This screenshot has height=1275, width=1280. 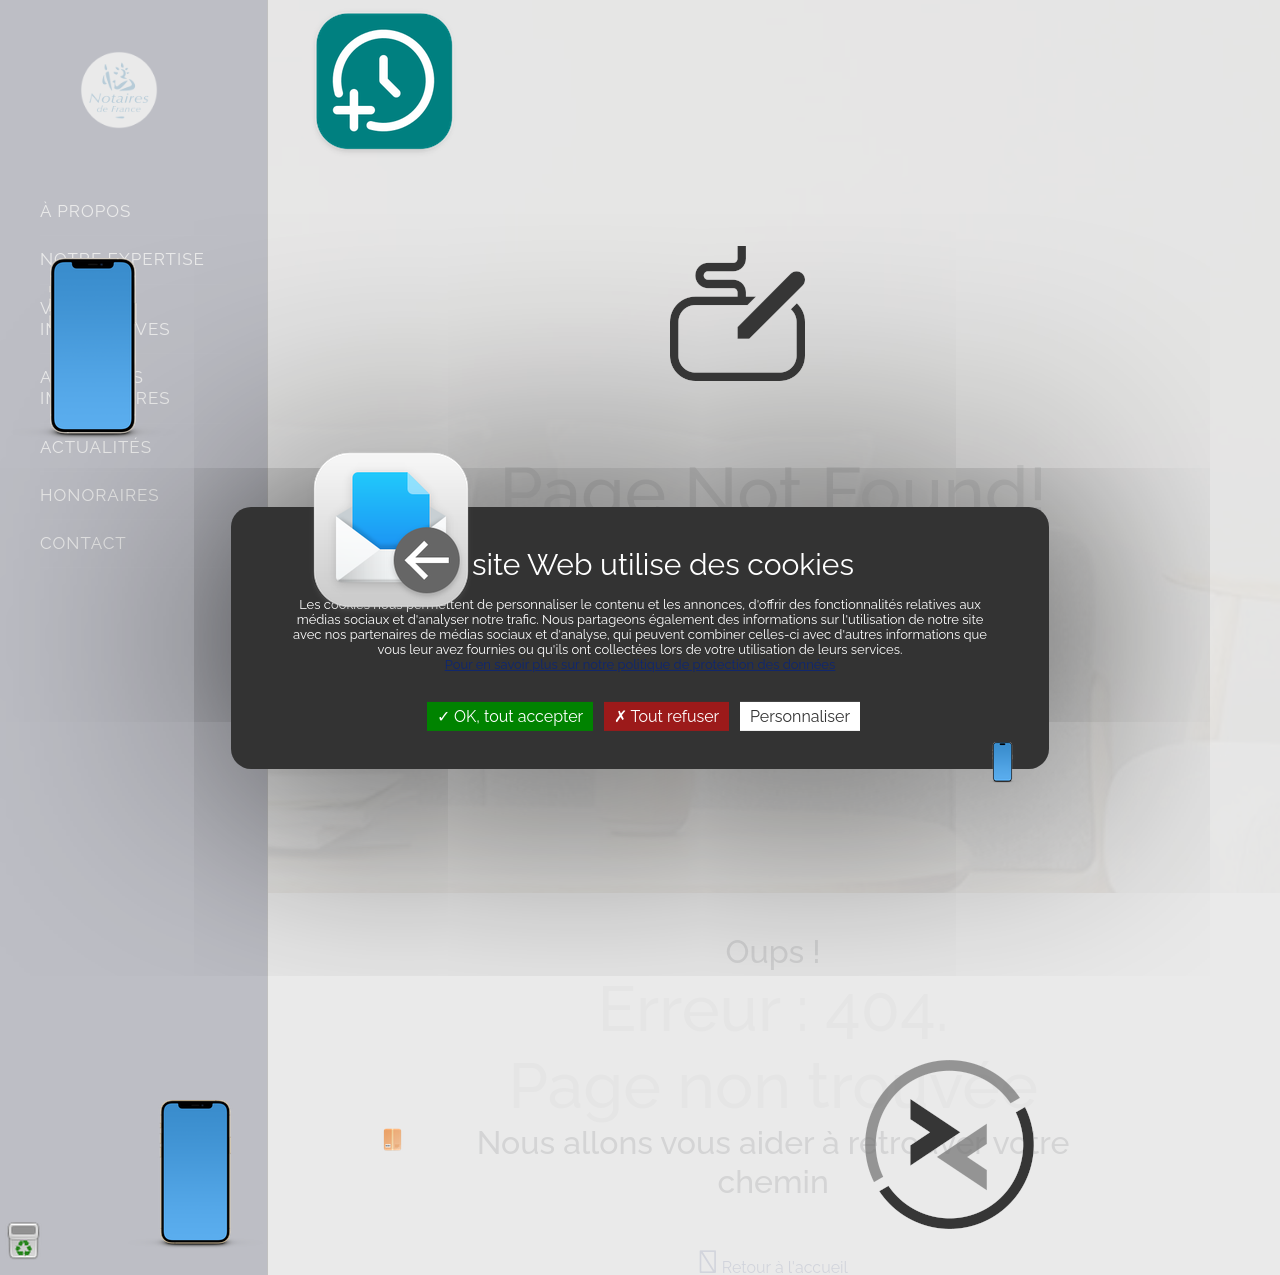 I want to click on iPhone 12 device icon, so click(x=93, y=349).